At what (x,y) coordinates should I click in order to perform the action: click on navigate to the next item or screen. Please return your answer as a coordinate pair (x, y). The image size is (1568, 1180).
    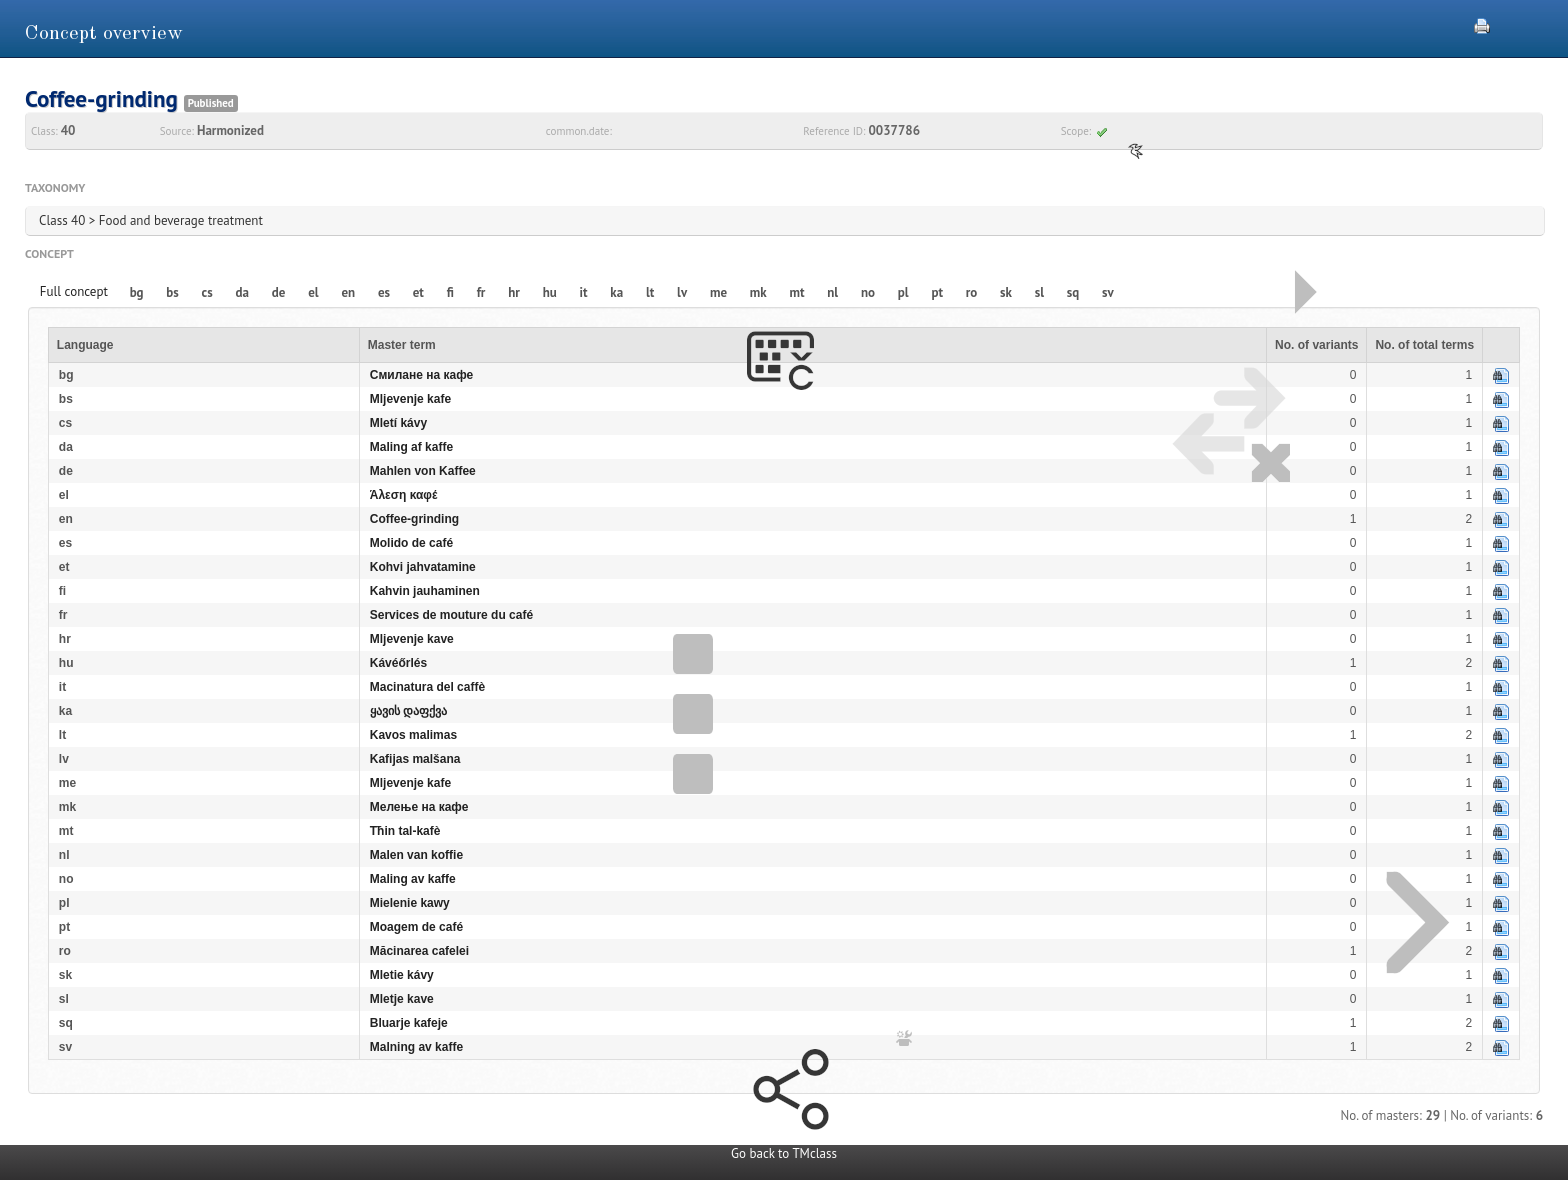
    Looking at the image, I should click on (1304, 292).